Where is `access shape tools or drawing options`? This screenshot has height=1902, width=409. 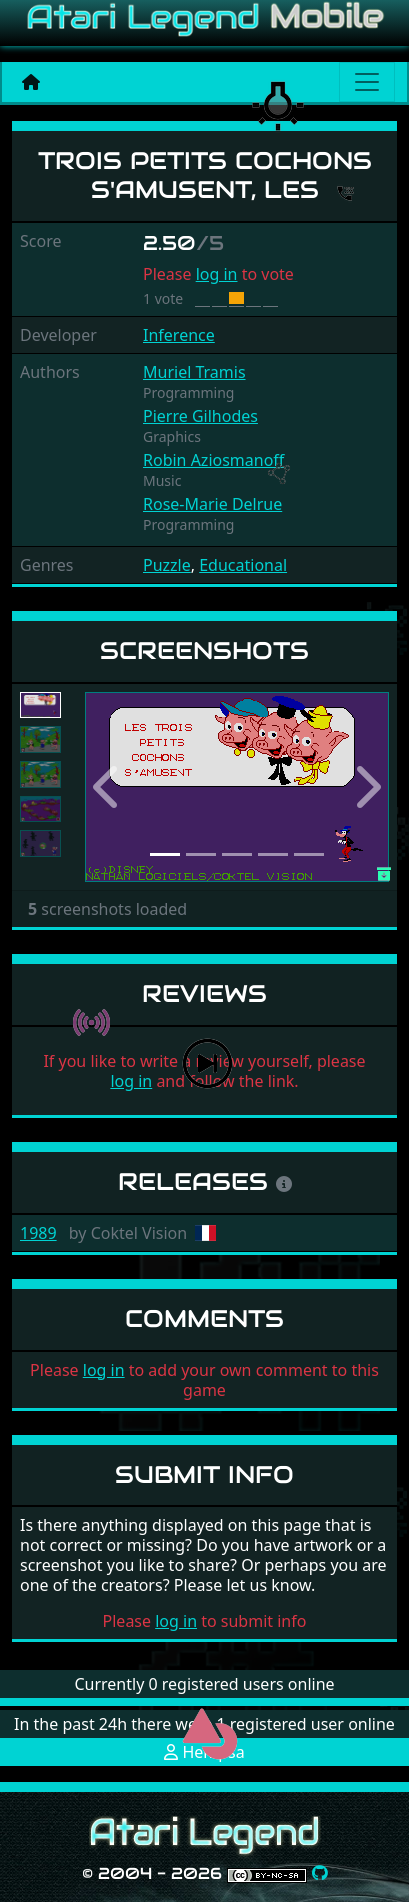 access shape tools or drawing options is located at coordinates (210, 1734).